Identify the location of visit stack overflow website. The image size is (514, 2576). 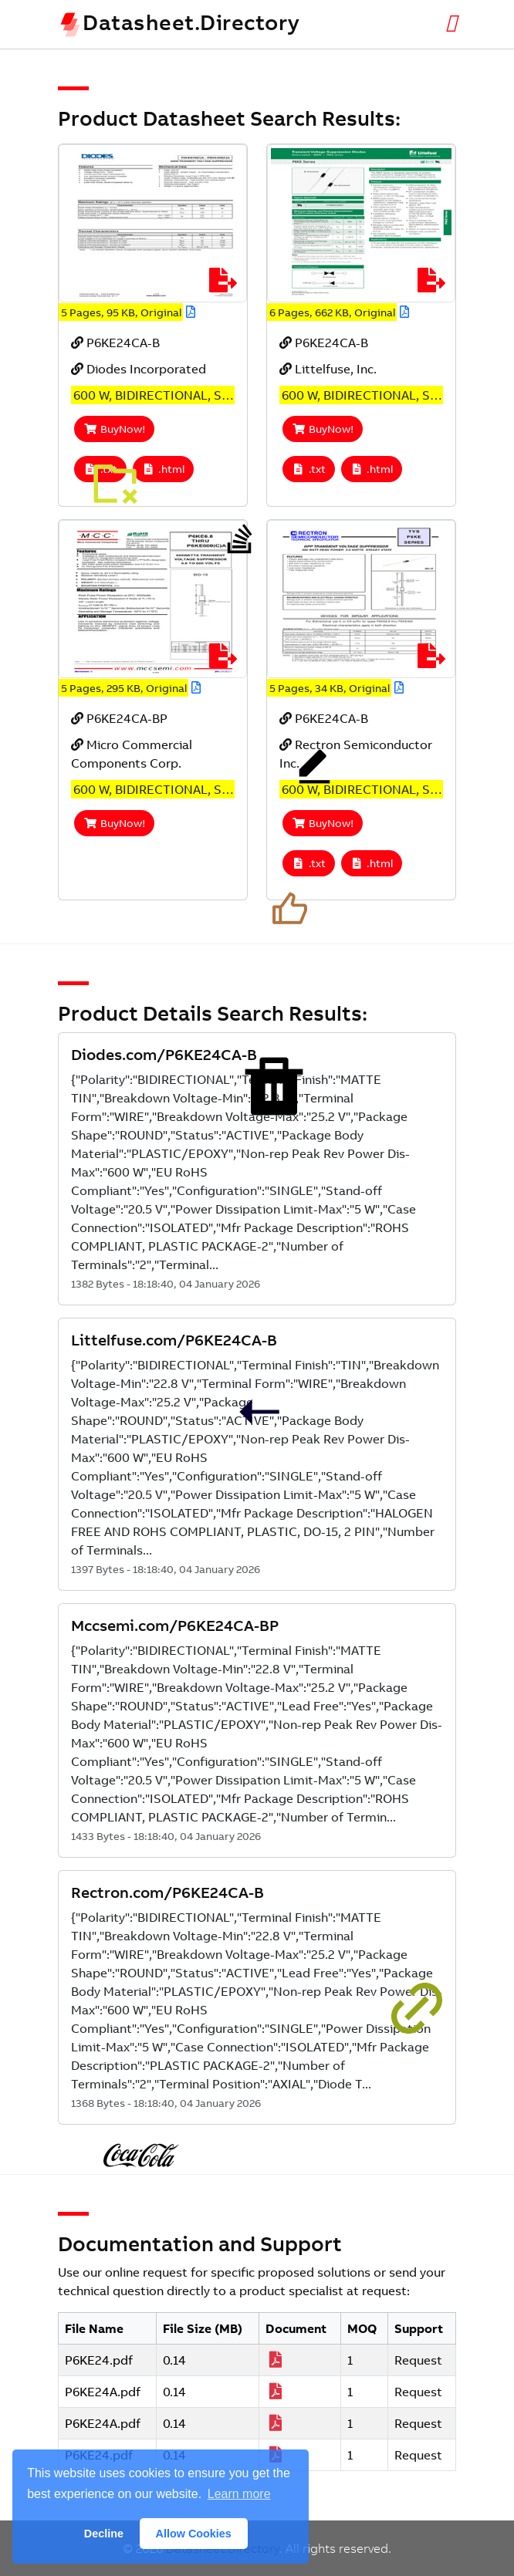
(239, 538).